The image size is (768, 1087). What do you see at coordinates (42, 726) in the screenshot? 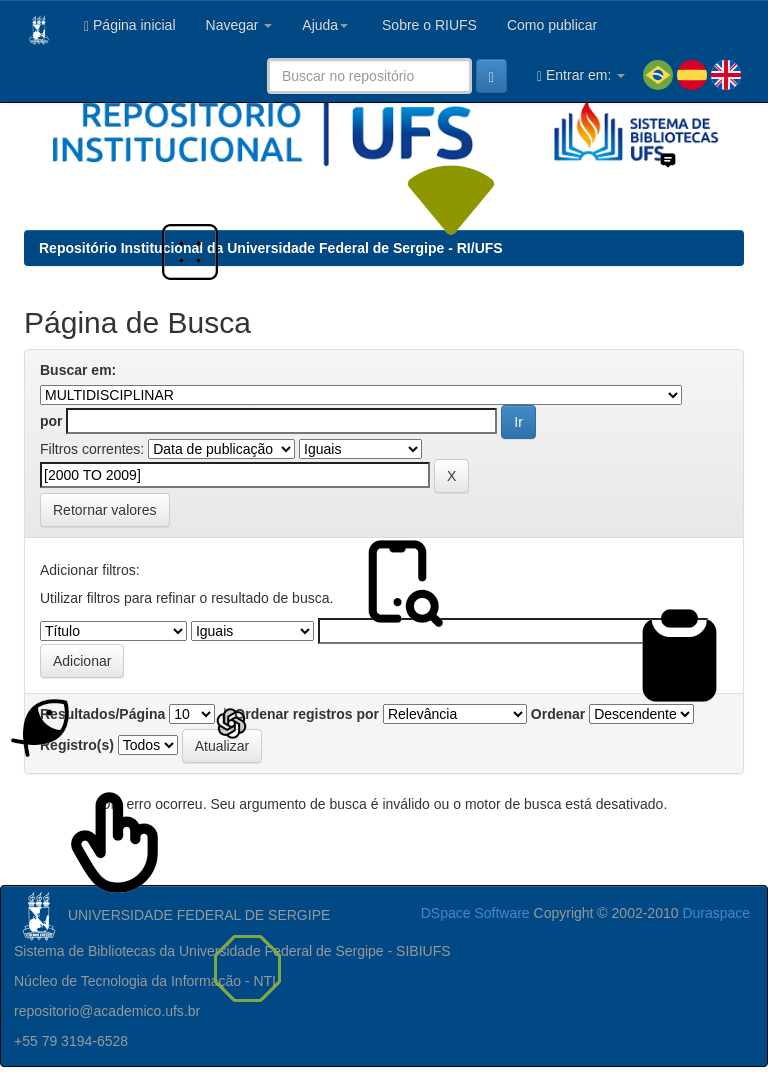
I see `browse seafood or fish-related content` at bounding box center [42, 726].